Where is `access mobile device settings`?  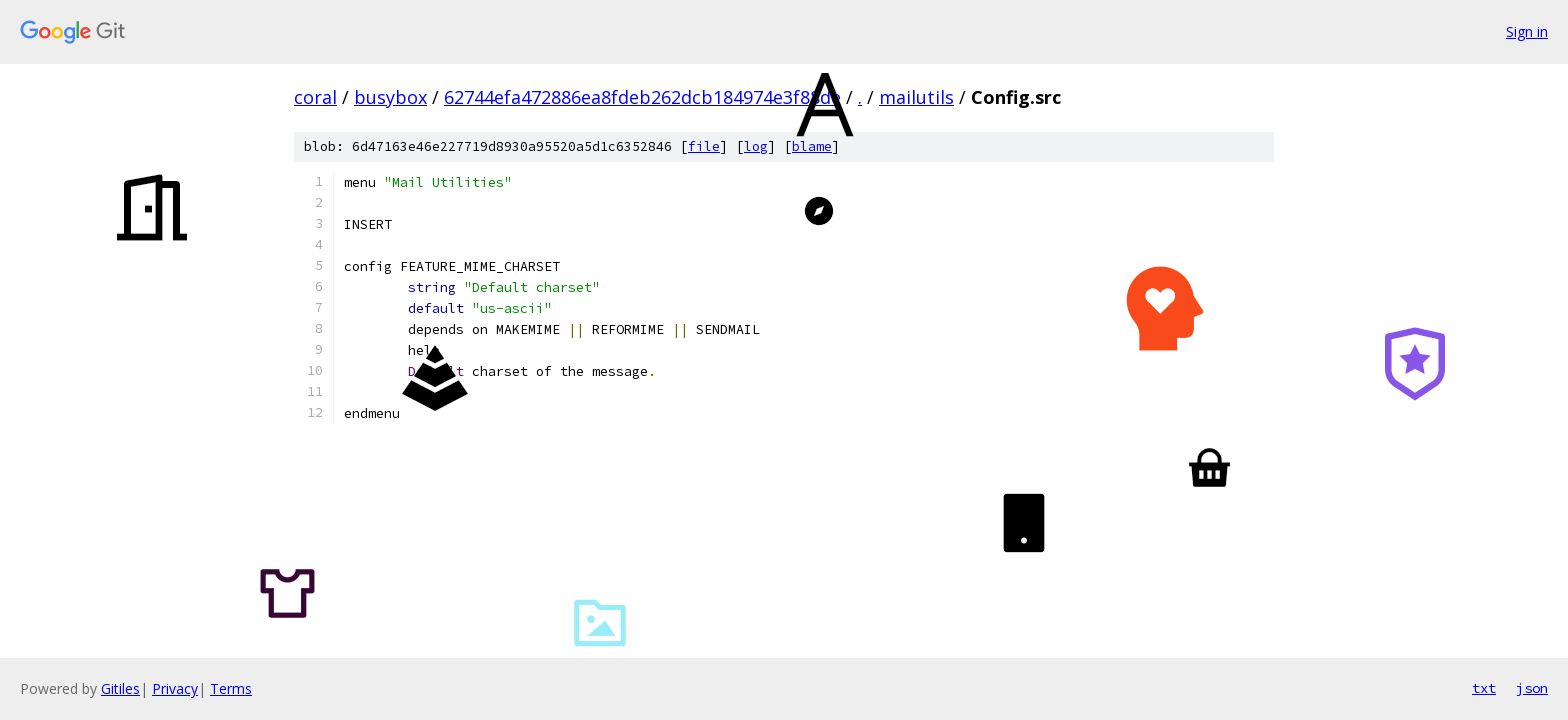
access mobile device settings is located at coordinates (1024, 523).